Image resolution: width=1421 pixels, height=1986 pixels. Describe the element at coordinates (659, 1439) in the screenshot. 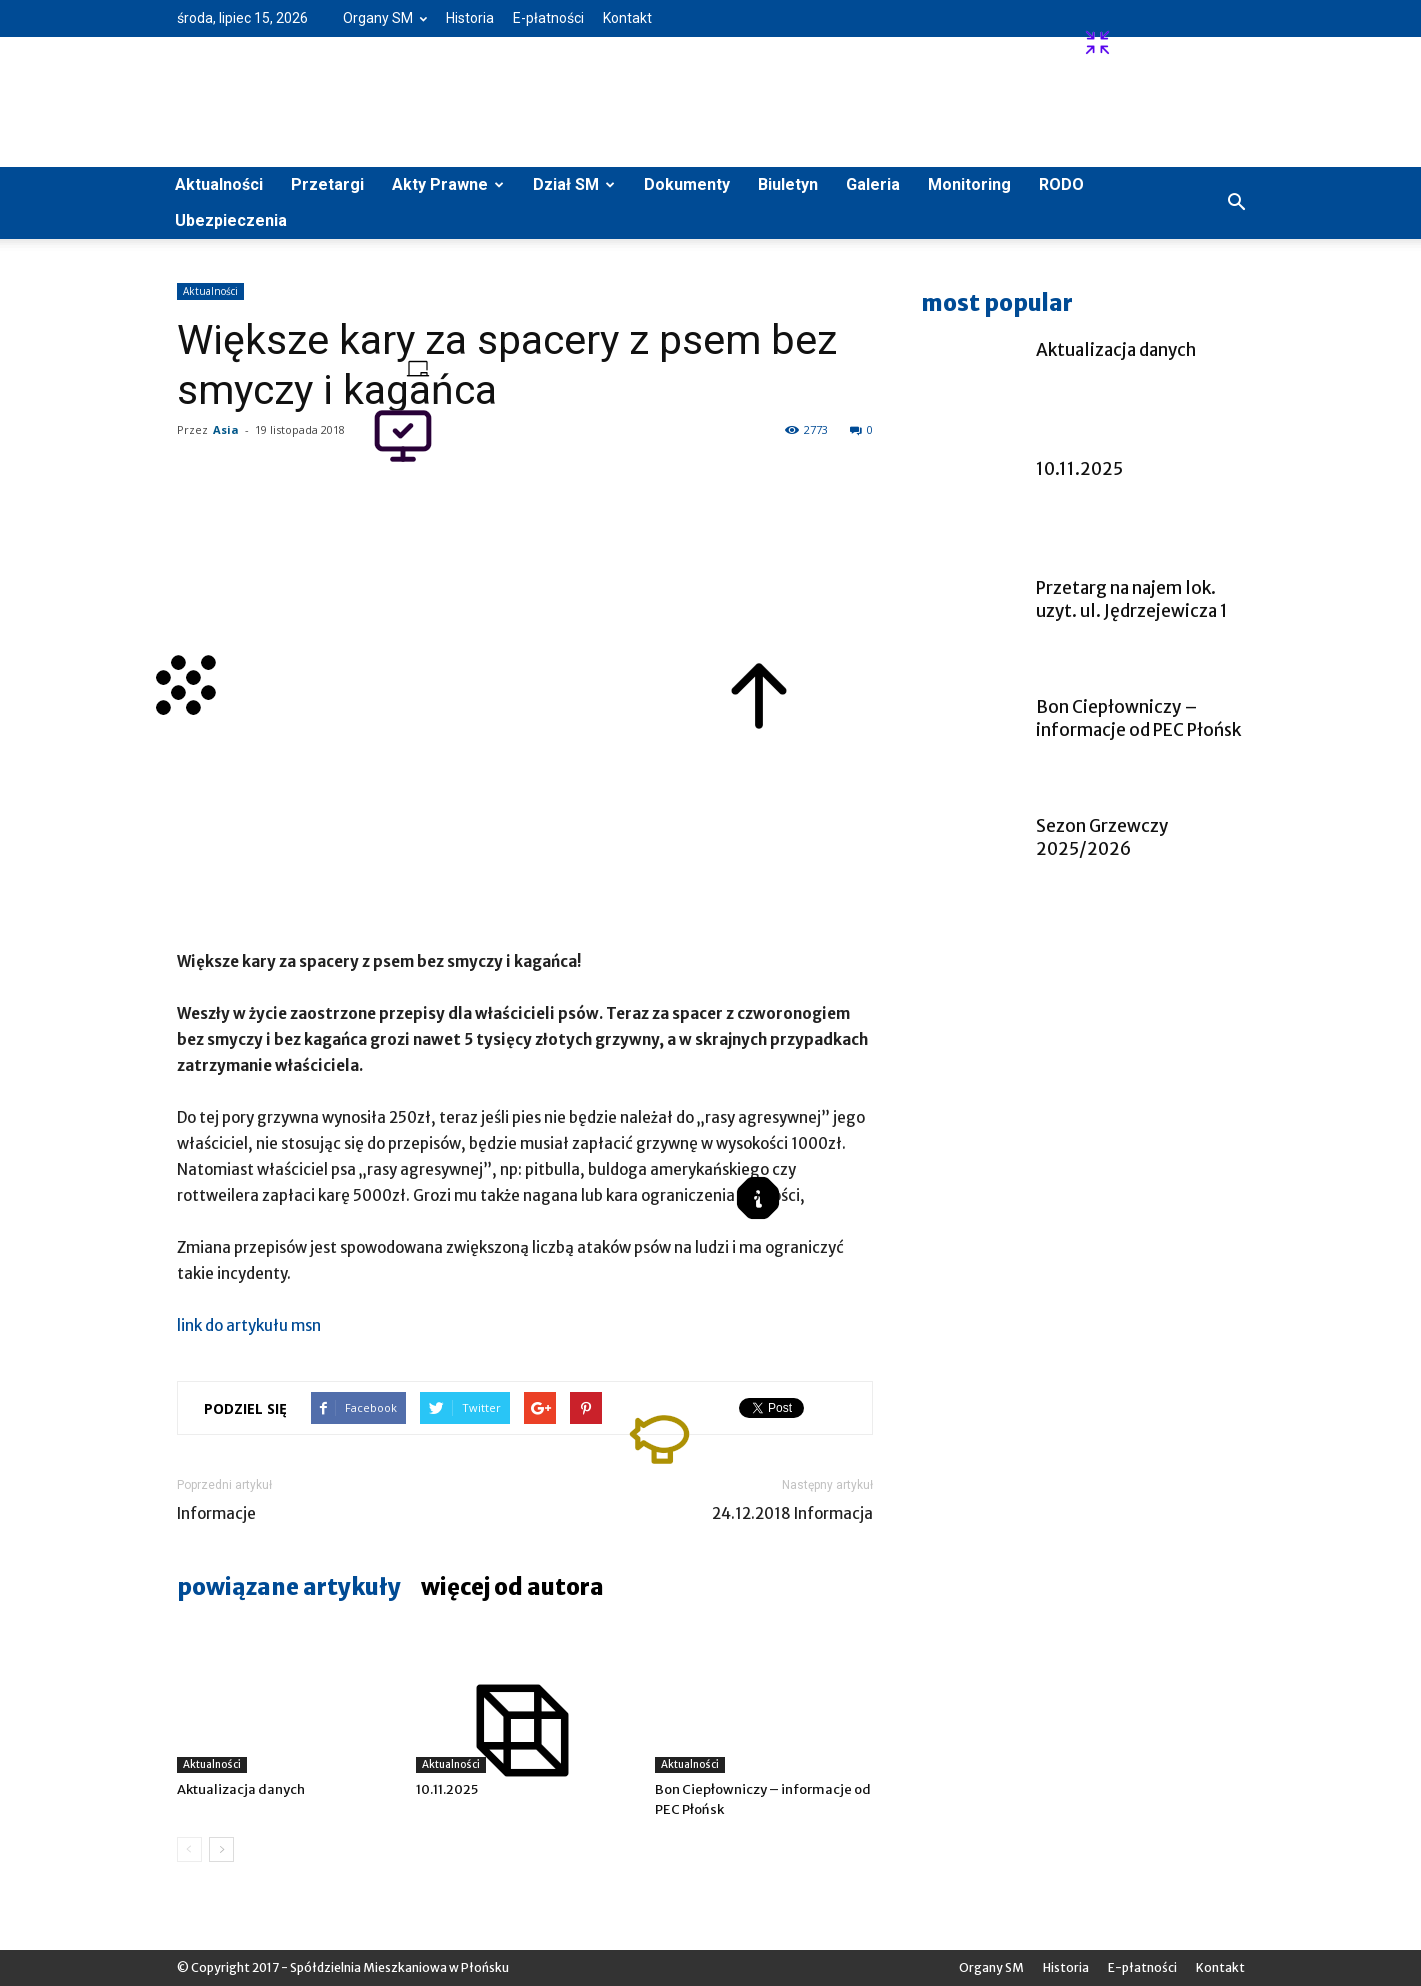

I see `airship or blimp transportation option` at that location.